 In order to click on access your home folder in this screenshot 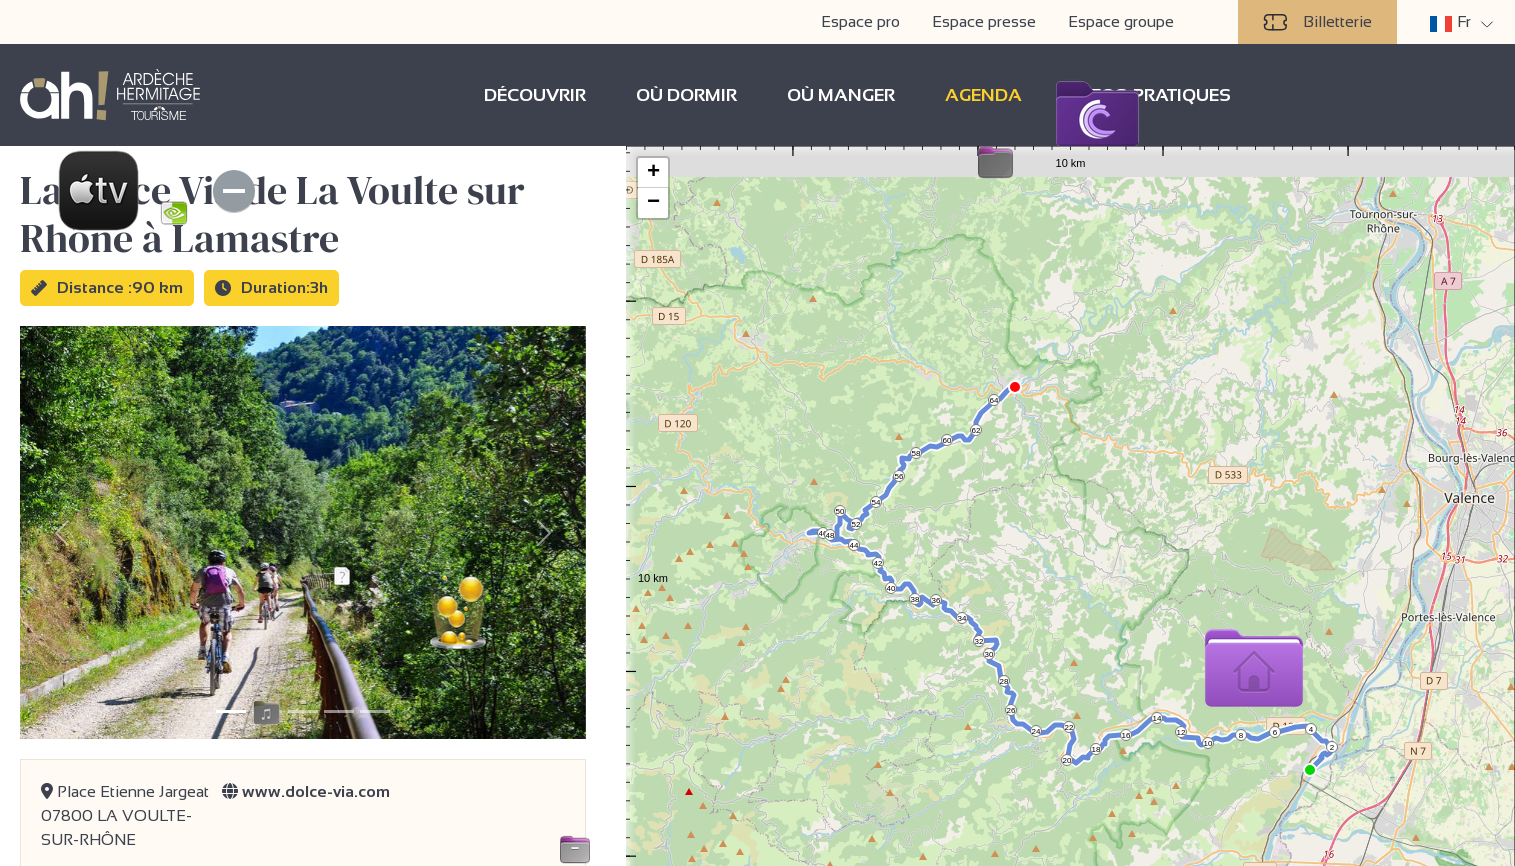, I will do `click(1254, 668)`.